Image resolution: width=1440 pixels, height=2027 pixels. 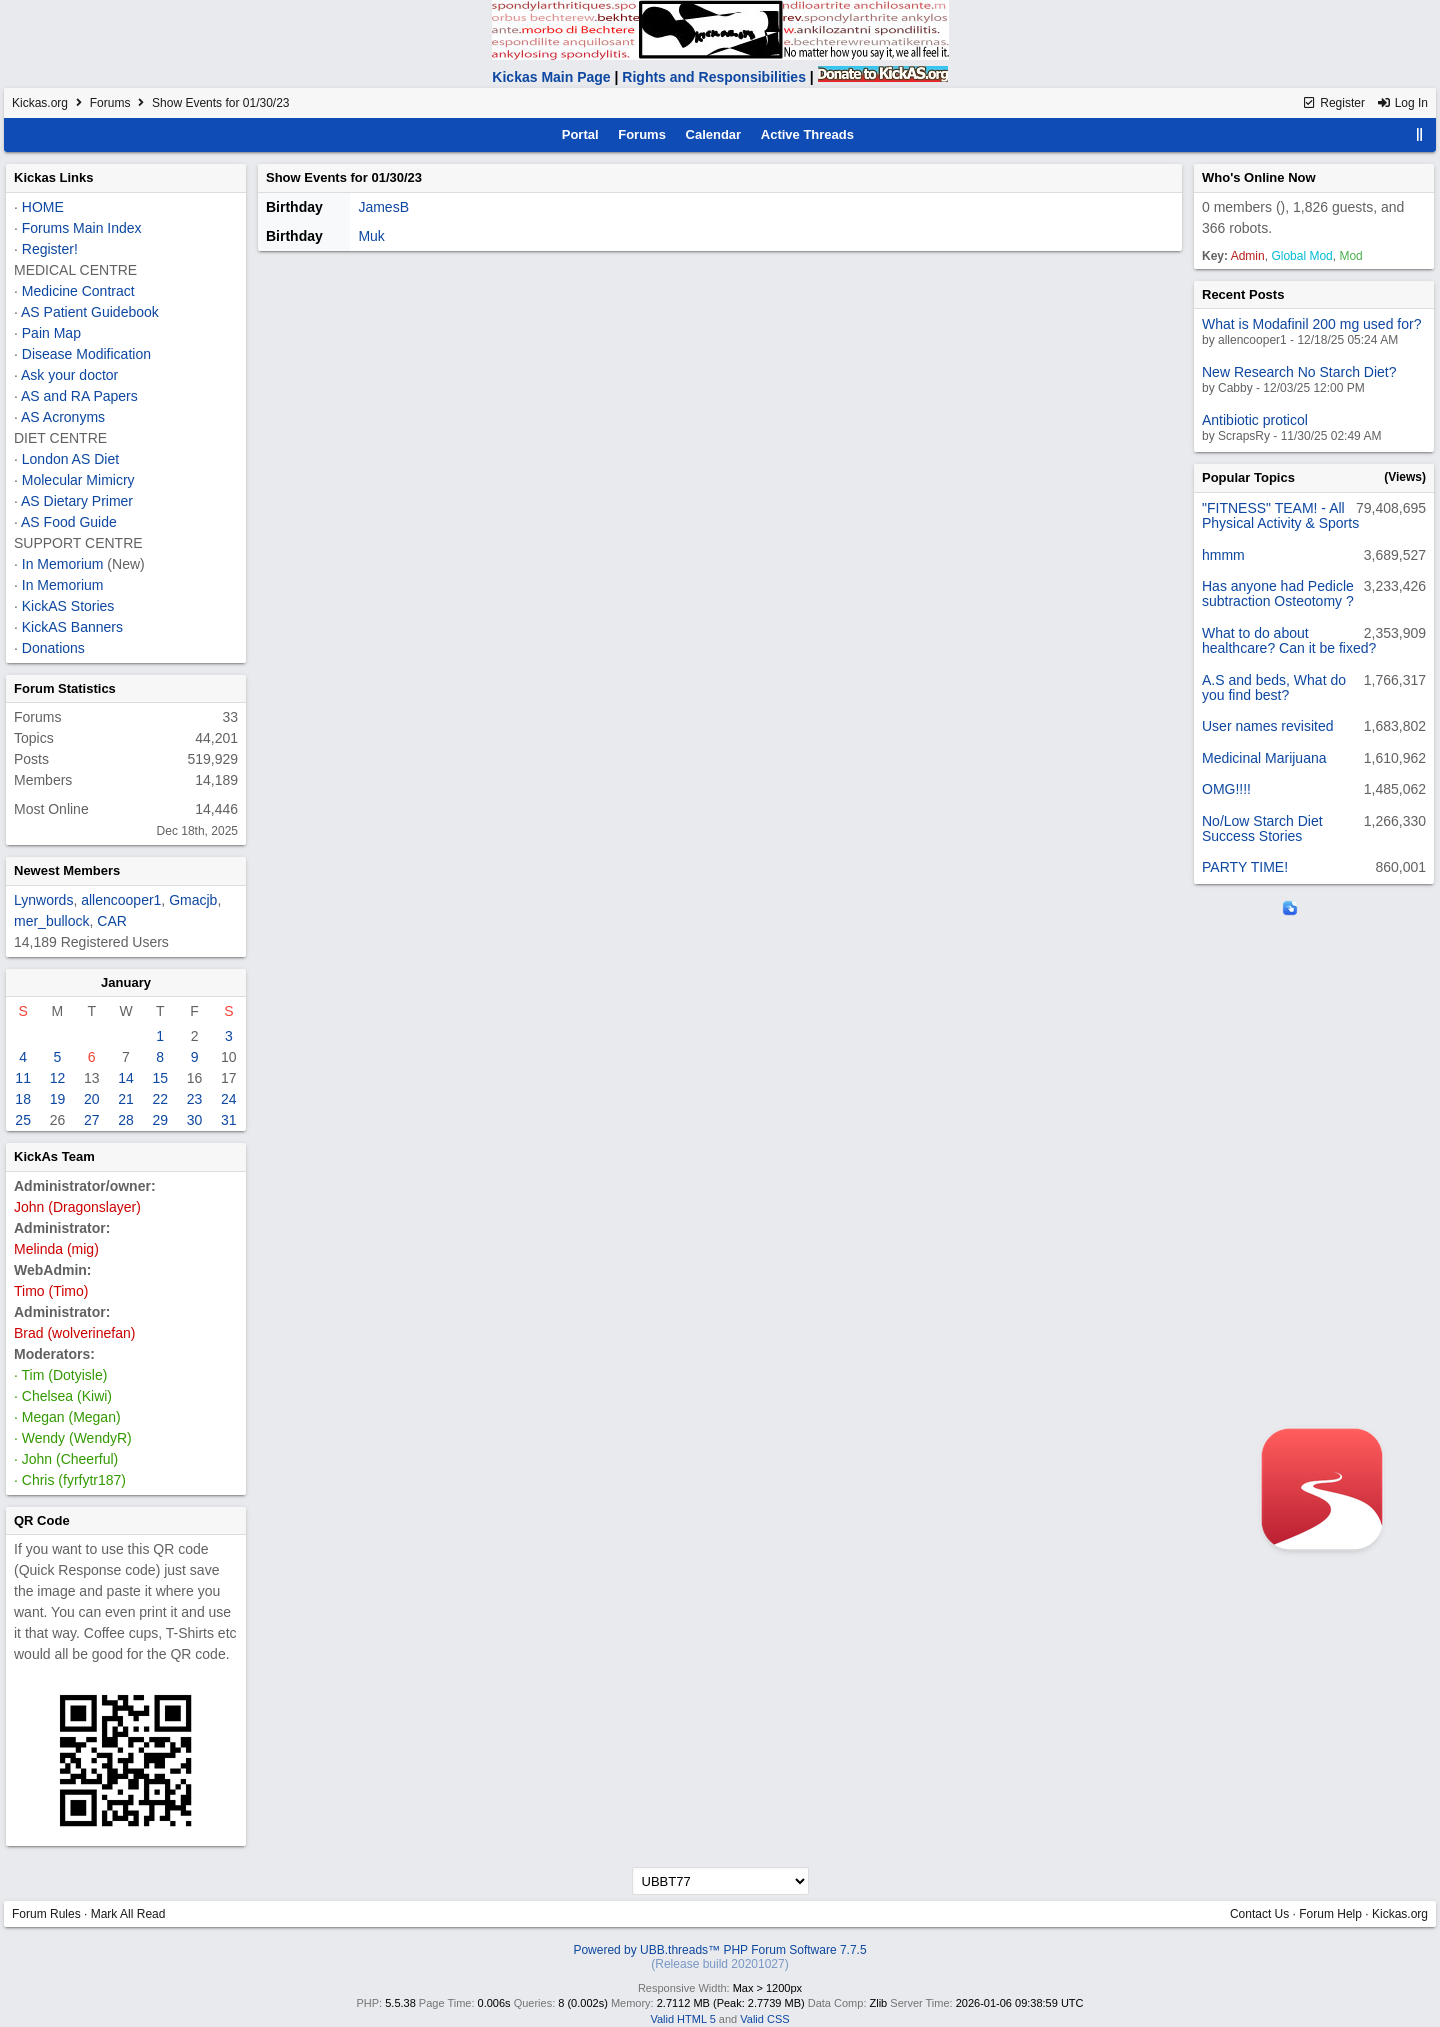 What do you see at coordinates (1290, 908) in the screenshot?
I see `open libinput gestures configuration app` at bounding box center [1290, 908].